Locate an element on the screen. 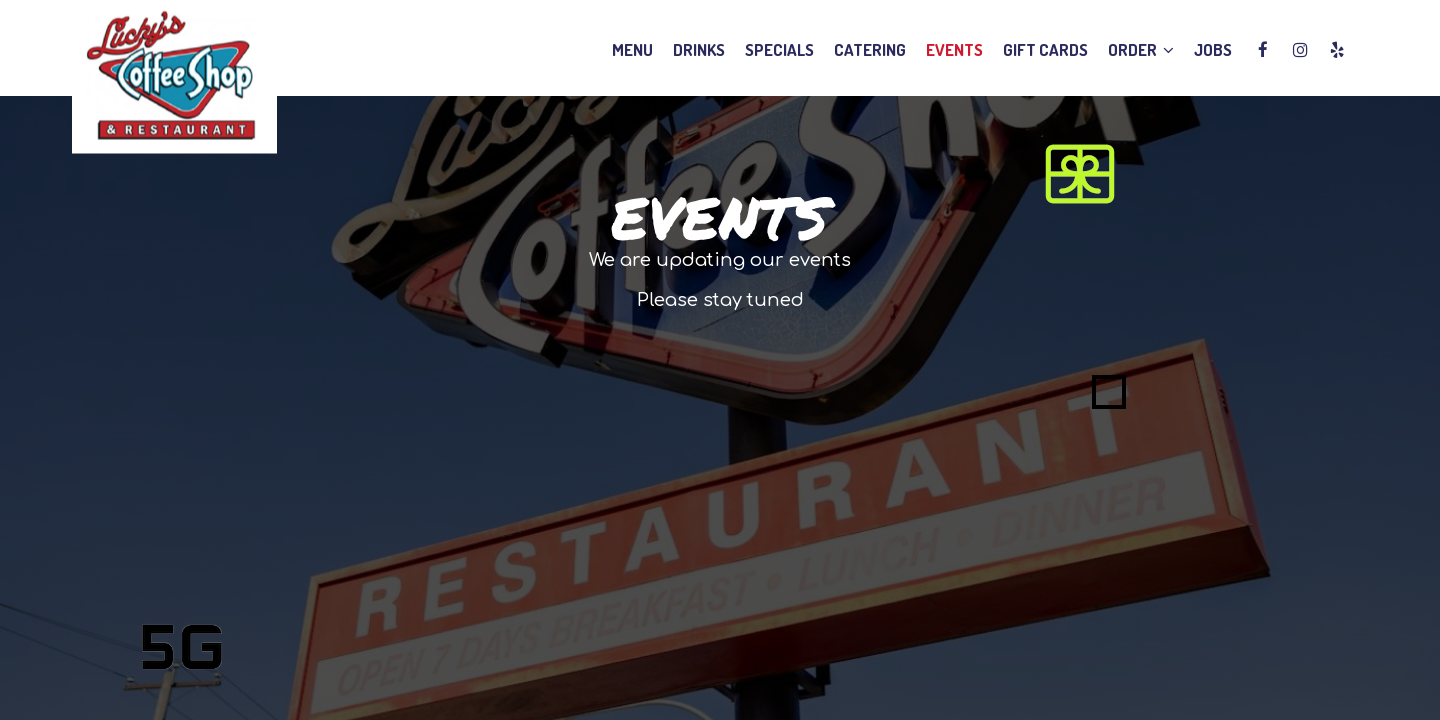 Image resolution: width=1440 pixels, height=720 pixels. indicates 5G network connectivity is located at coordinates (182, 647).